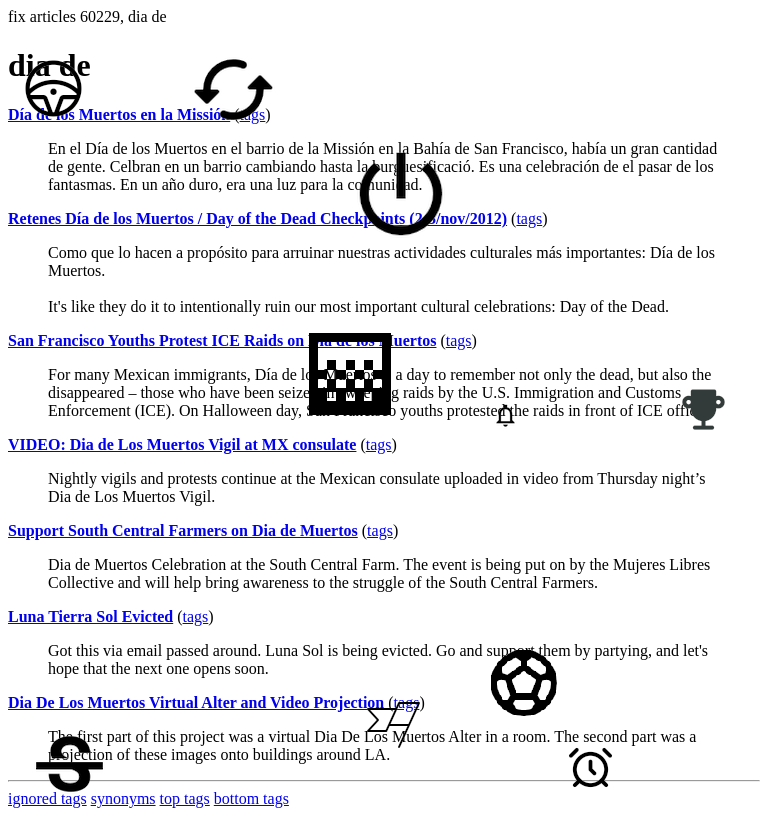  Describe the element at coordinates (393, 723) in the screenshot. I see `flag or bookmark an item` at that location.